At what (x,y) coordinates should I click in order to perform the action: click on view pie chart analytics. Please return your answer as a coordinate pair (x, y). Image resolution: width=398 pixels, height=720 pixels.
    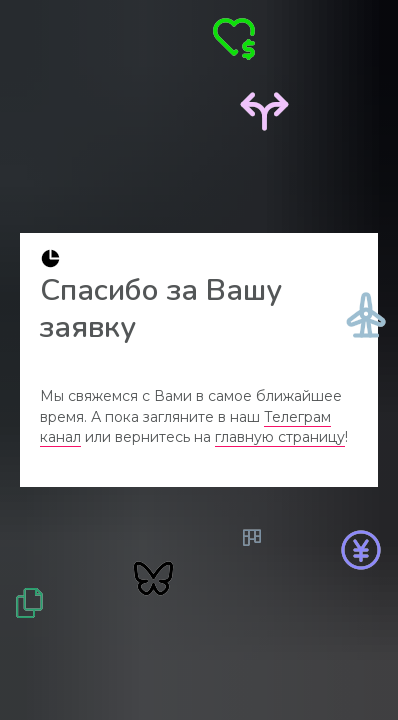
    Looking at the image, I should click on (50, 258).